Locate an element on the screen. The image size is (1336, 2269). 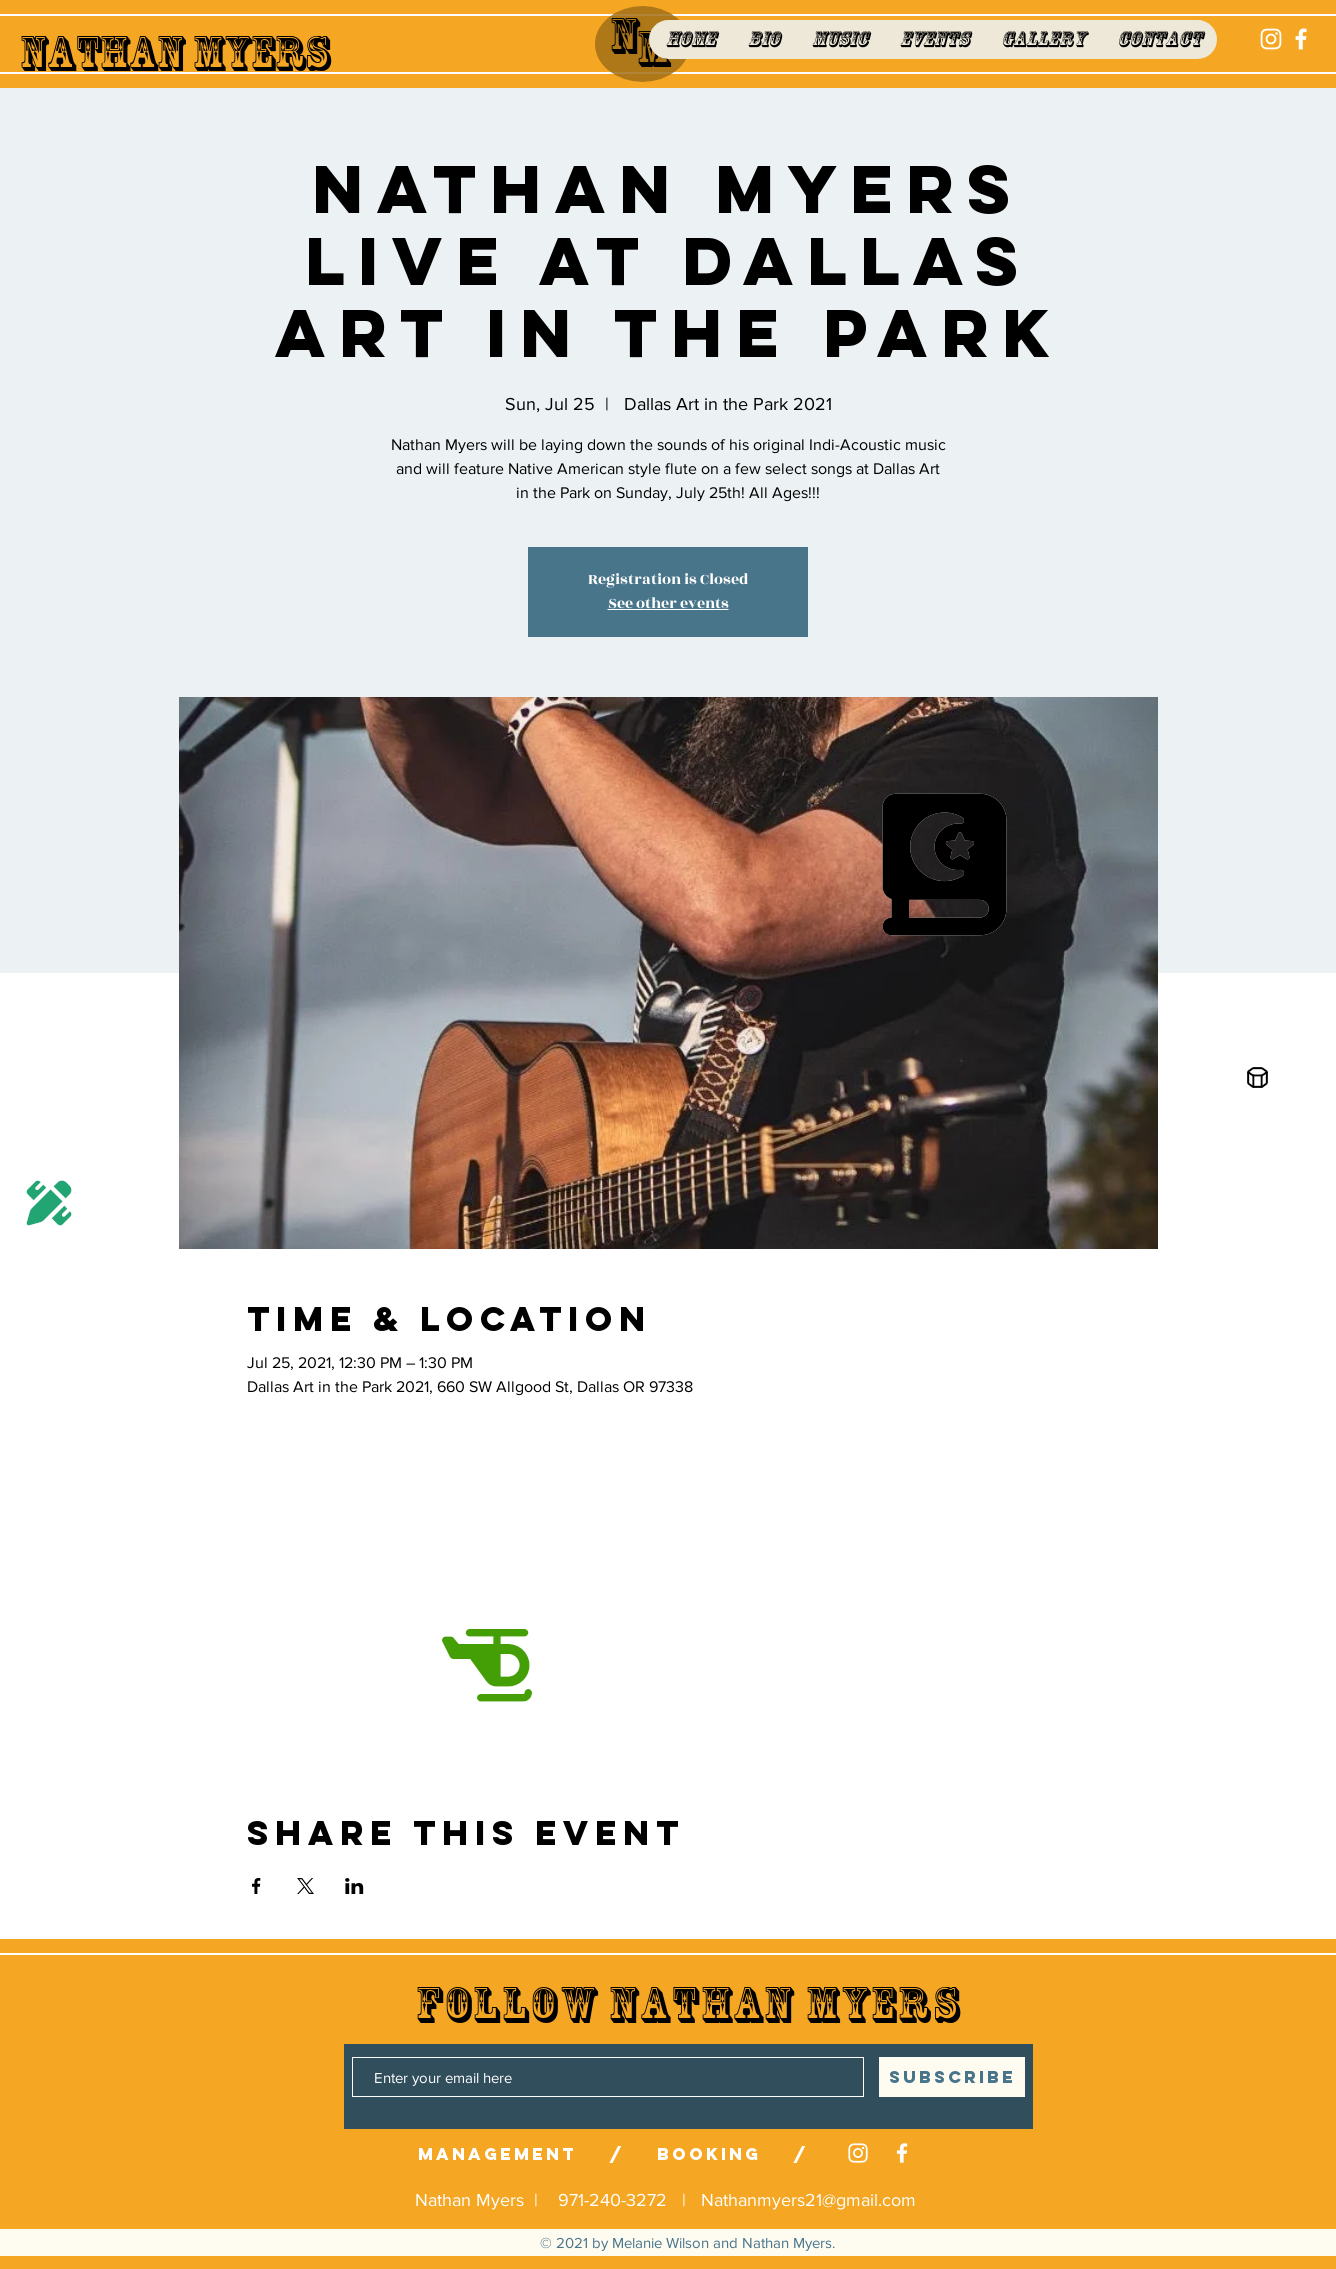
access design or editing tools is located at coordinates (49, 1203).